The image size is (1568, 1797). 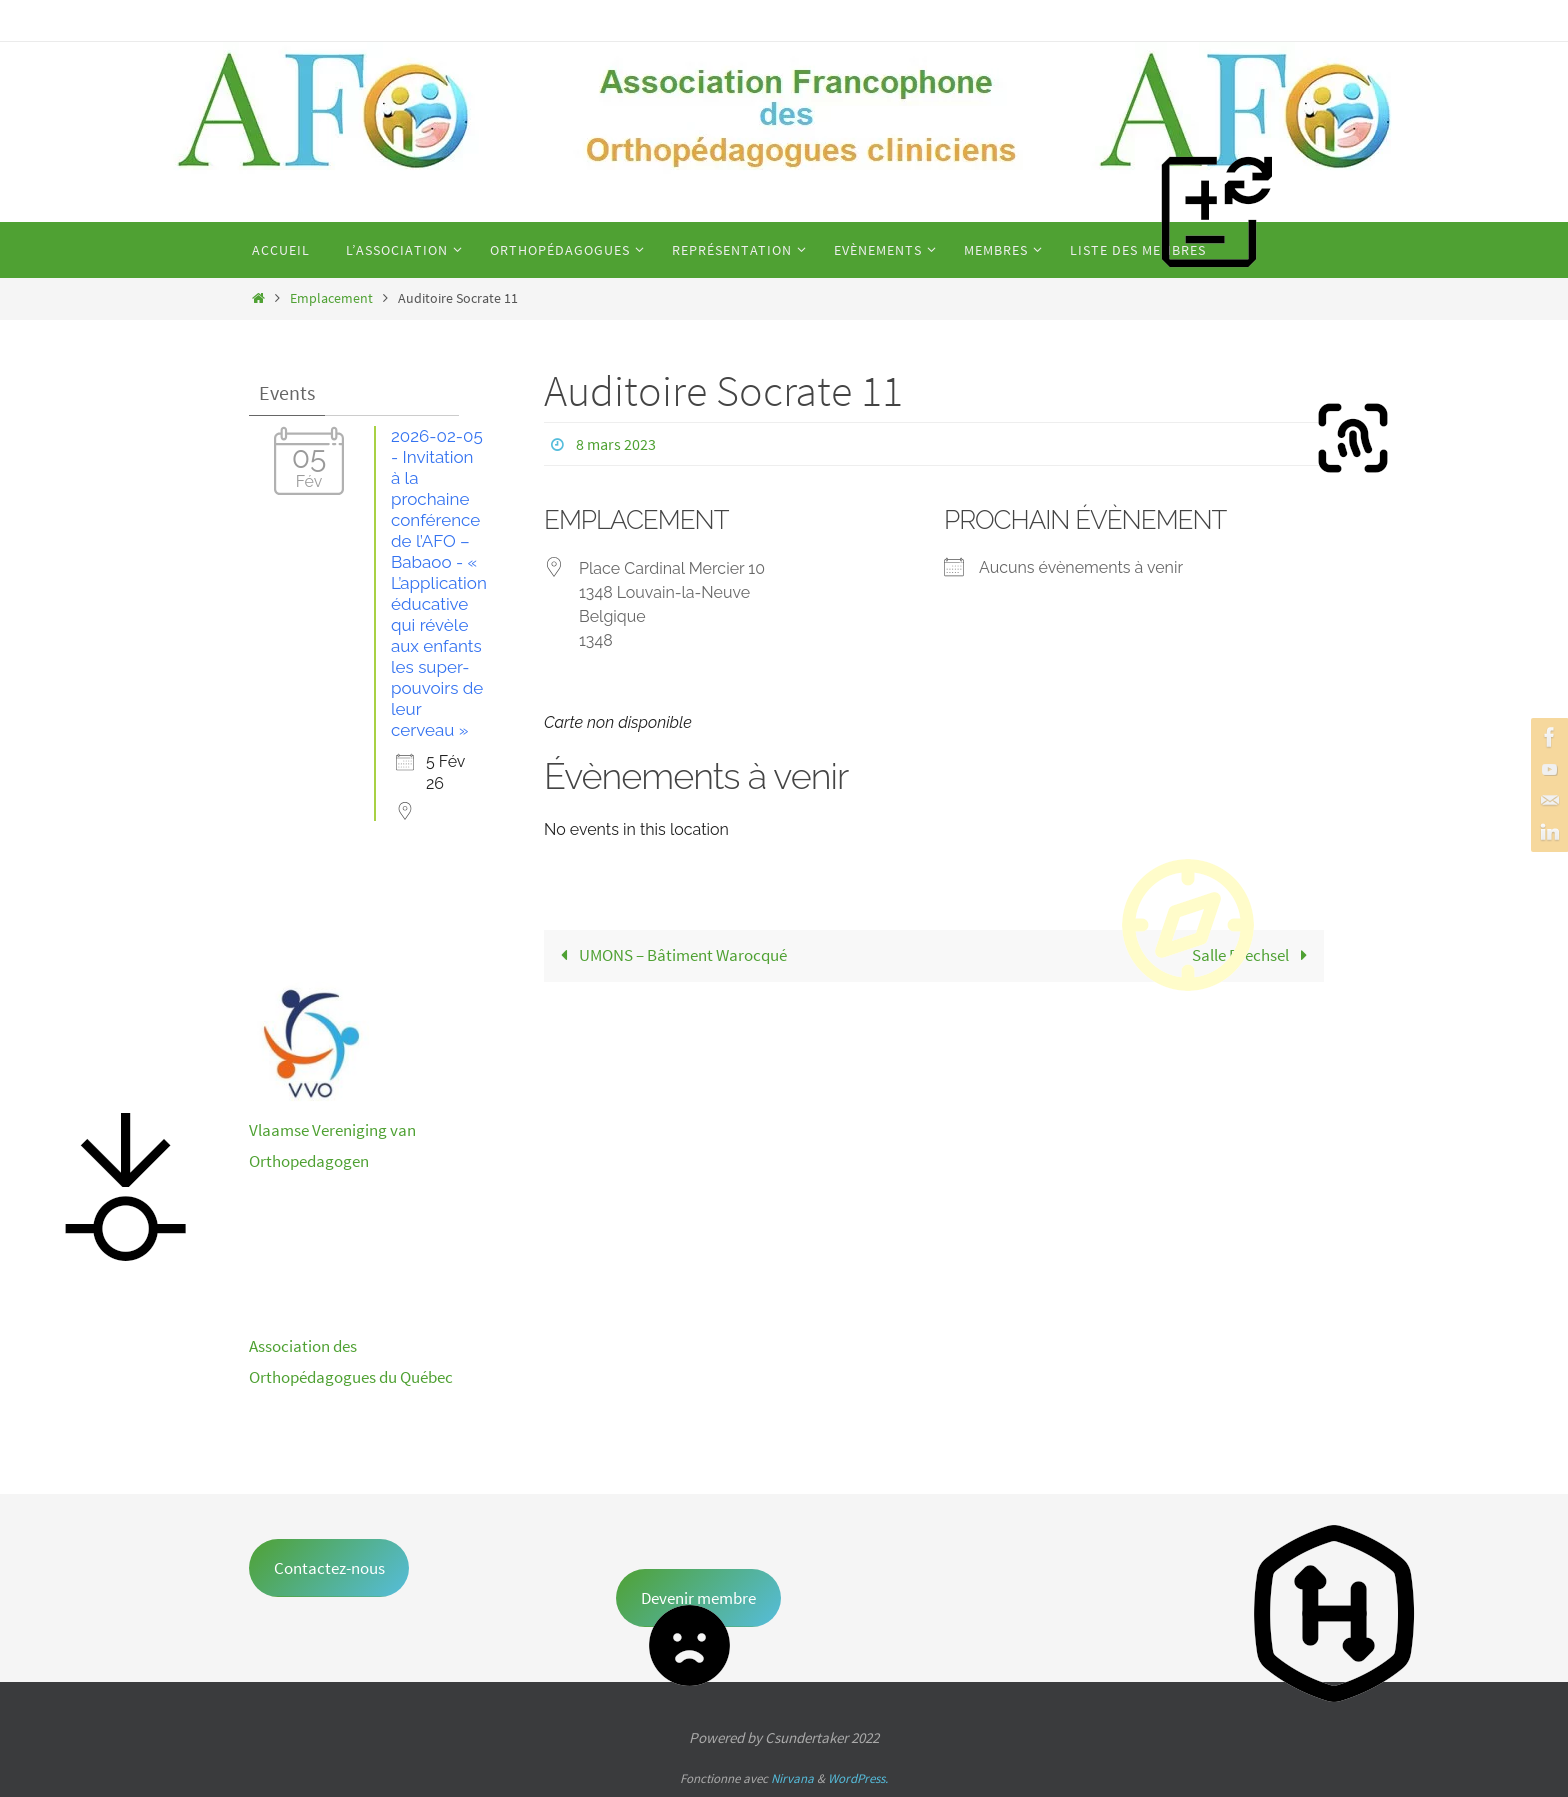 I want to click on indicate negative feedback or dissatisfaction, so click(x=689, y=1645).